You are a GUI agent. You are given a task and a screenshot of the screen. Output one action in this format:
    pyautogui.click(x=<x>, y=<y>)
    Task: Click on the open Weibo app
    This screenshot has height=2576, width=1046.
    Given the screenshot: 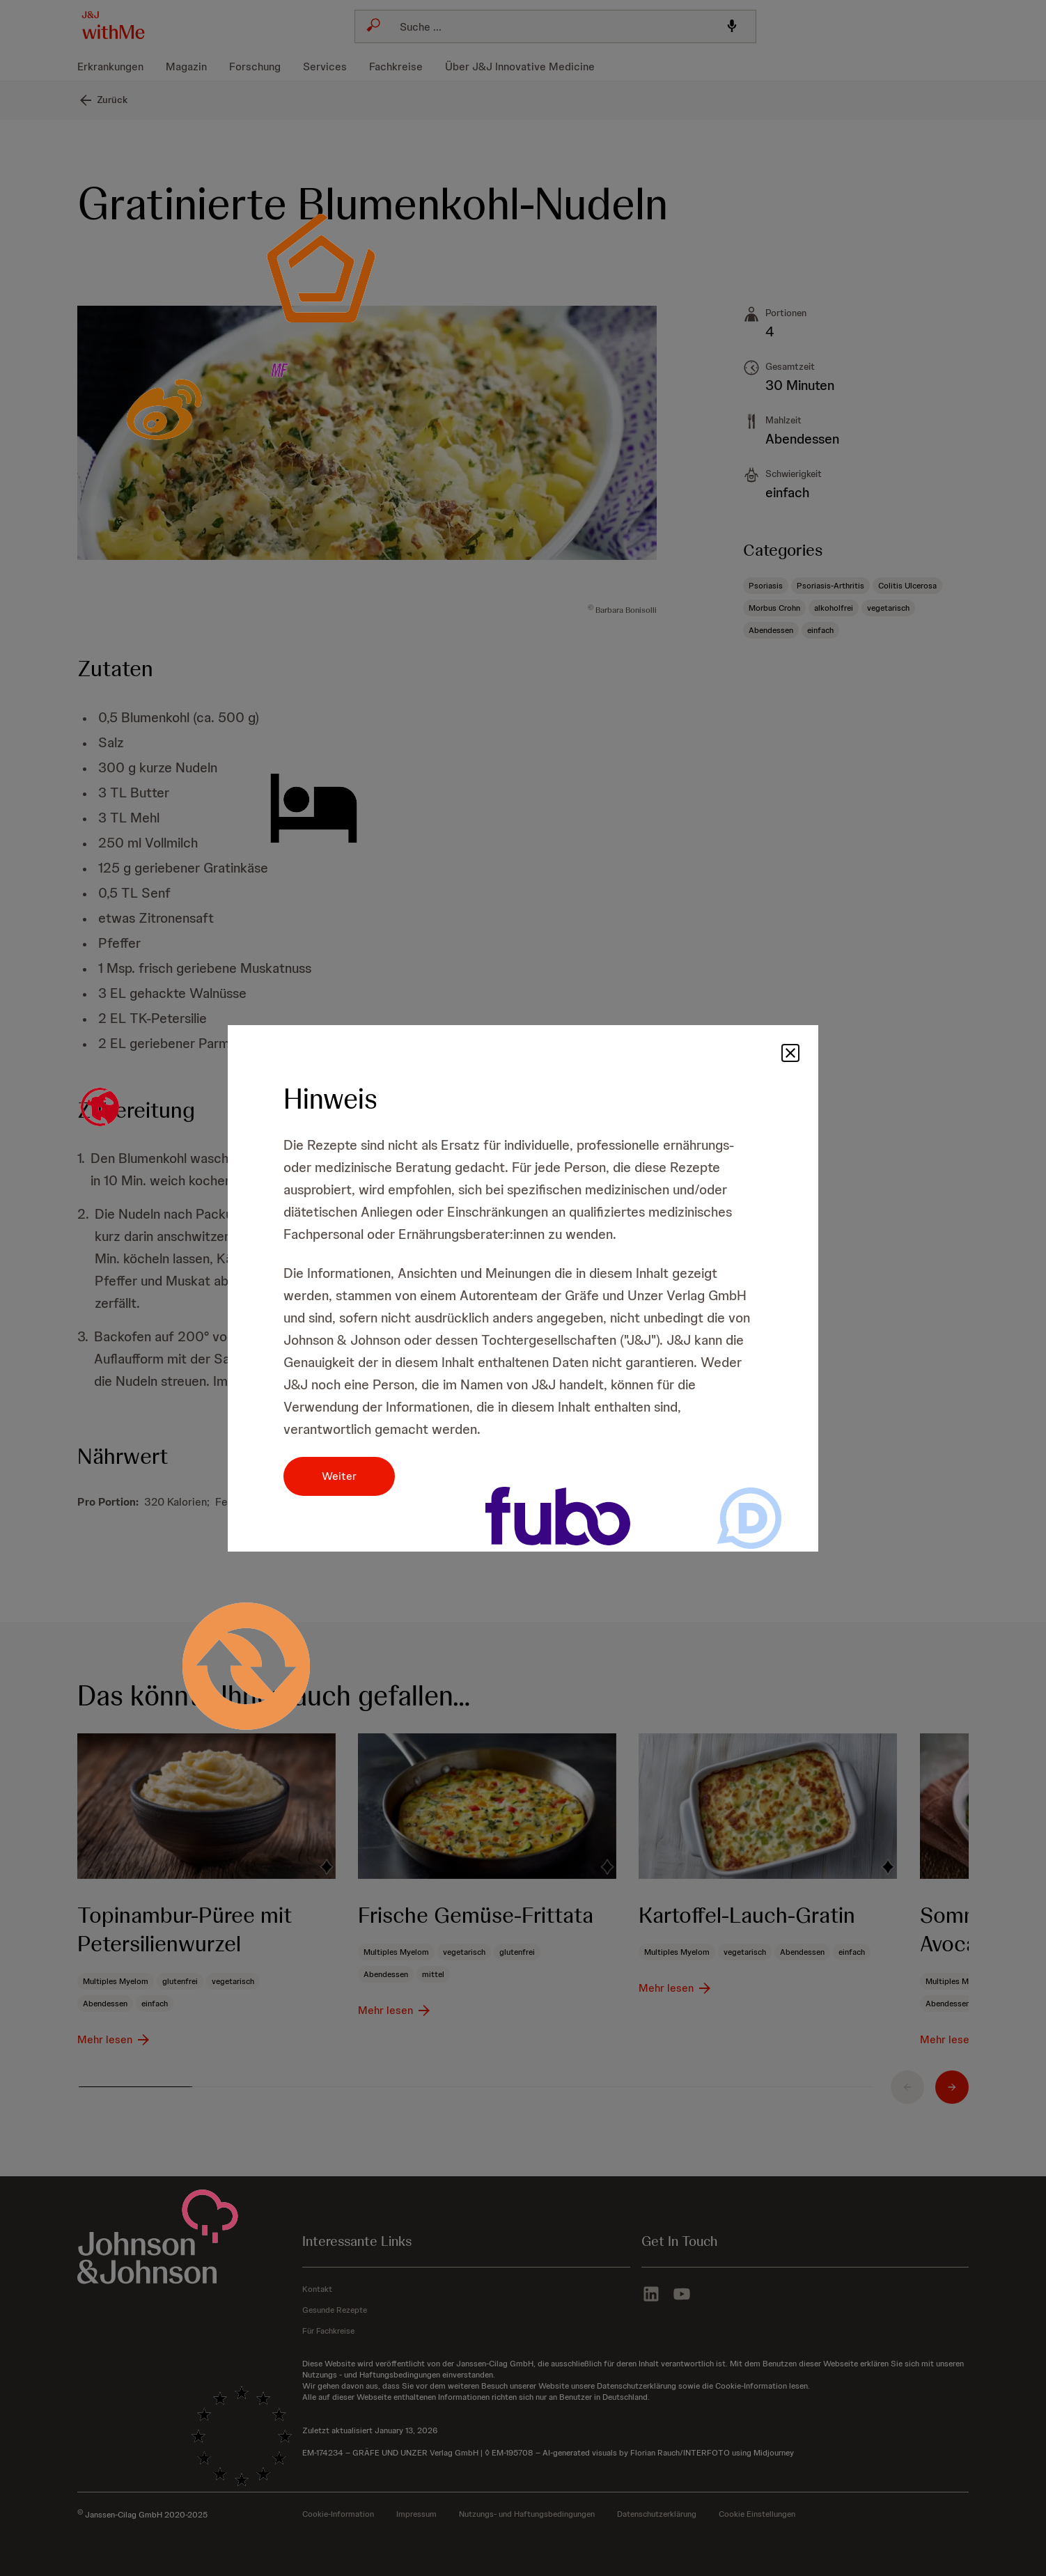 What is the action you would take?
    pyautogui.click(x=164, y=410)
    